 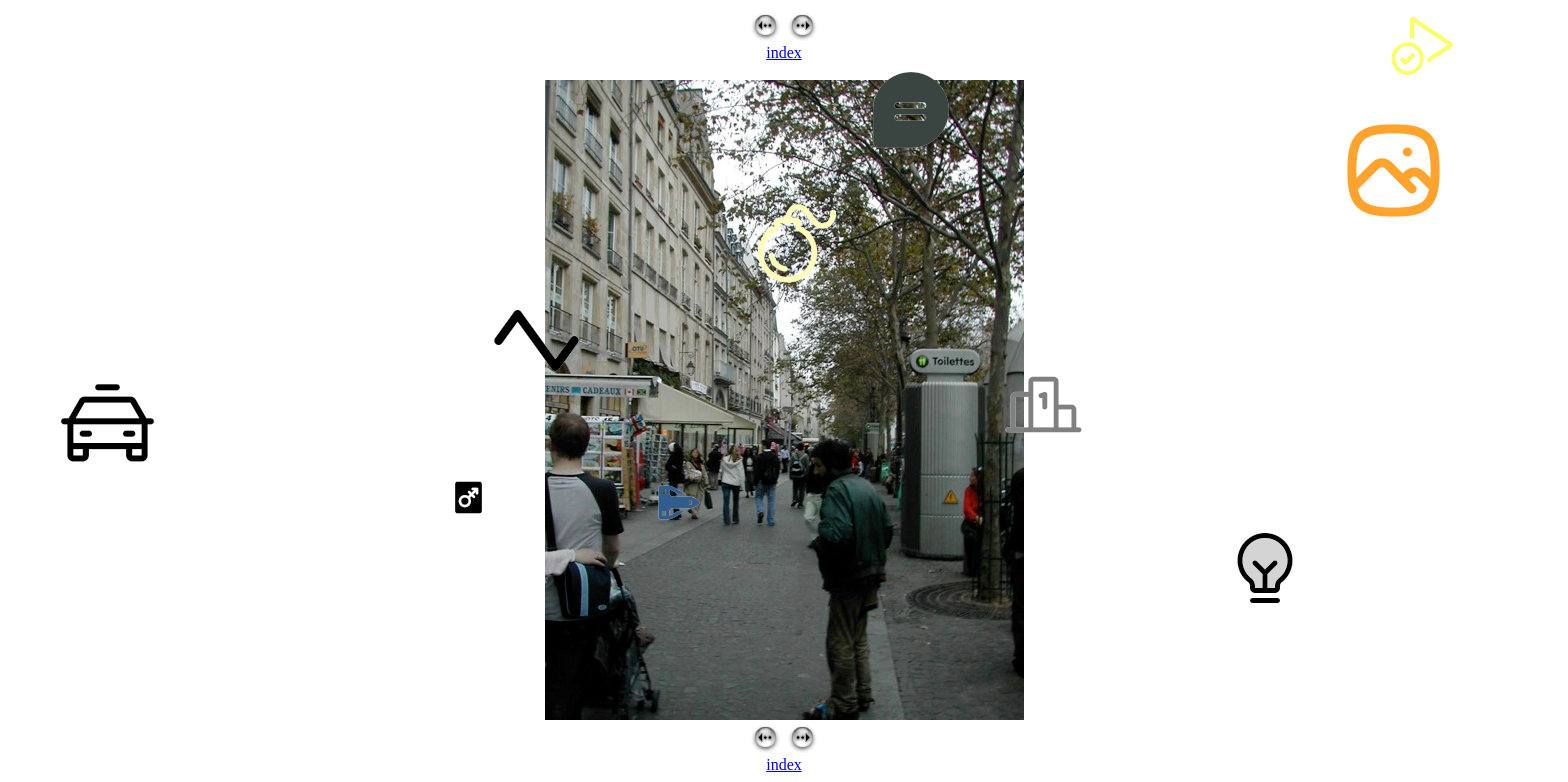 What do you see at coordinates (909, 111) in the screenshot?
I see `open chat or messaging` at bounding box center [909, 111].